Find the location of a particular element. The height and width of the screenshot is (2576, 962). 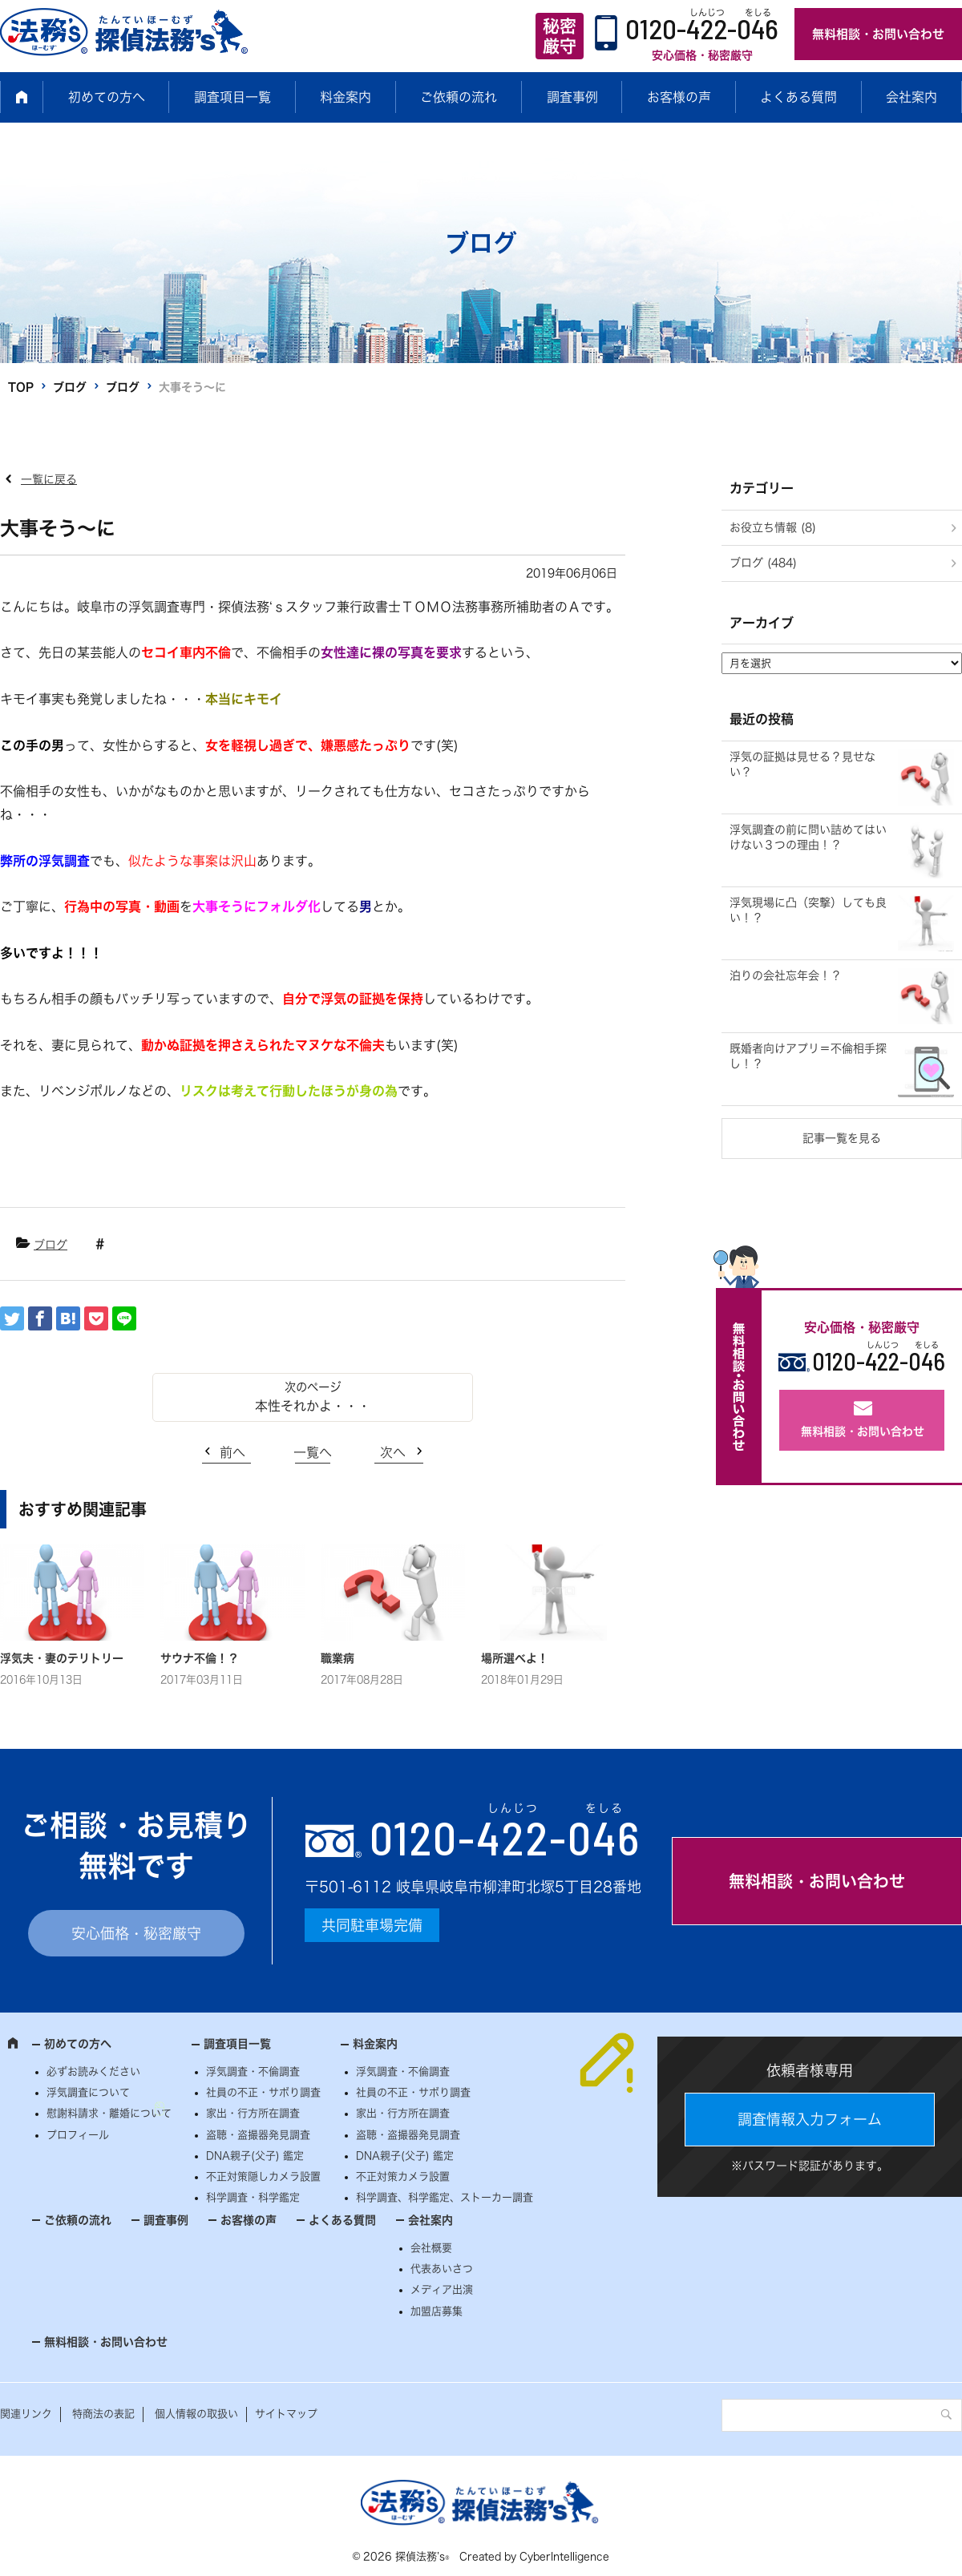

indicates left mouse button click action is located at coordinates (160, 2109).